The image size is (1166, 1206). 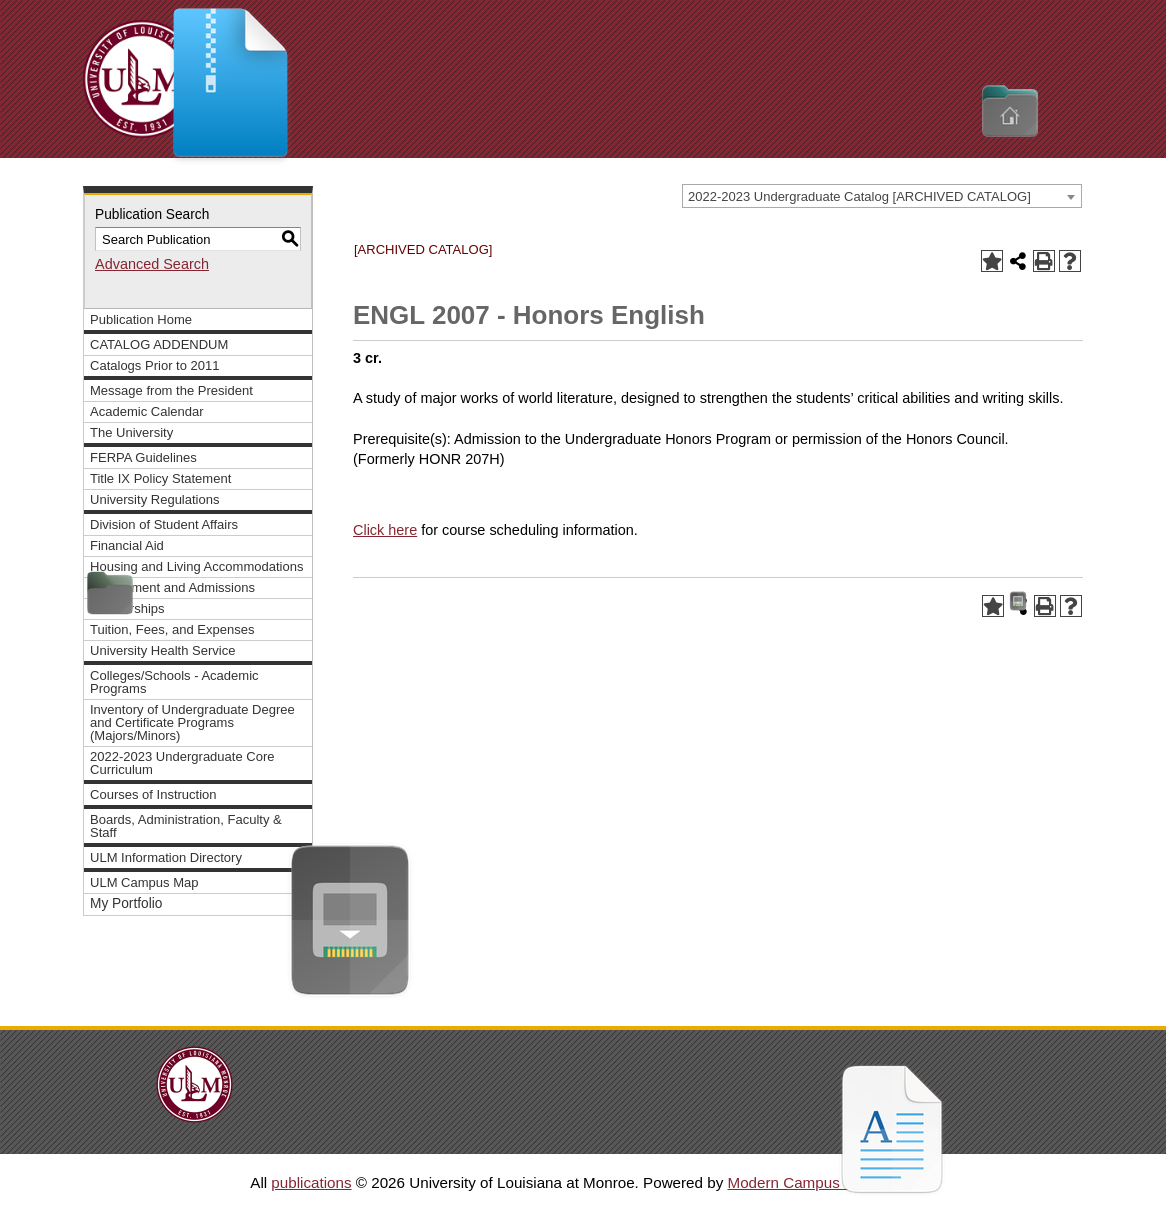 I want to click on access your home folder, so click(x=1010, y=111).